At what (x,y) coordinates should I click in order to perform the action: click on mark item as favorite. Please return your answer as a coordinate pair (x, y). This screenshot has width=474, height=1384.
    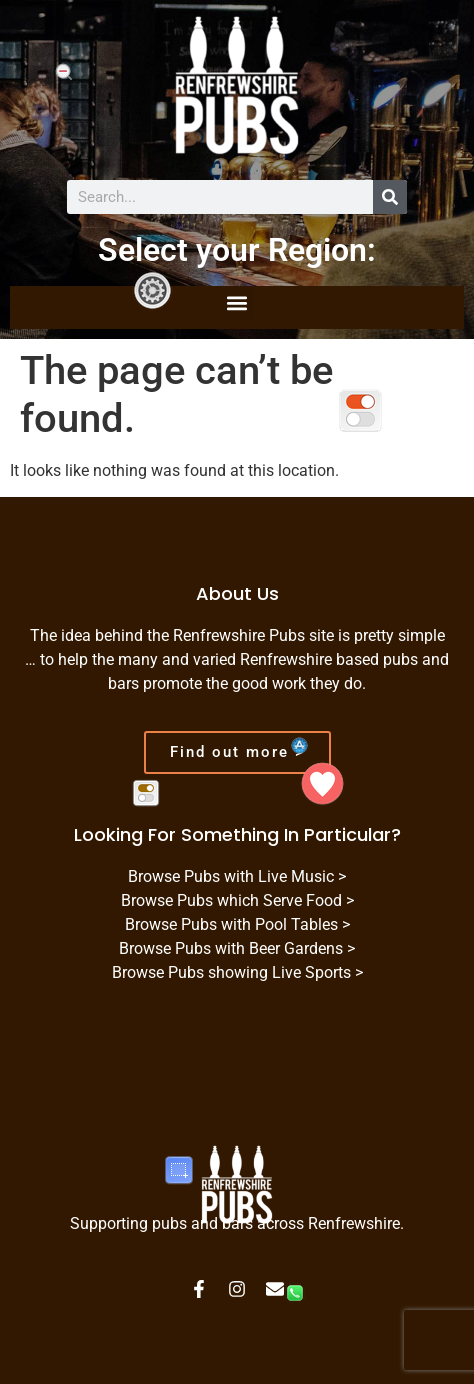
    Looking at the image, I should click on (322, 783).